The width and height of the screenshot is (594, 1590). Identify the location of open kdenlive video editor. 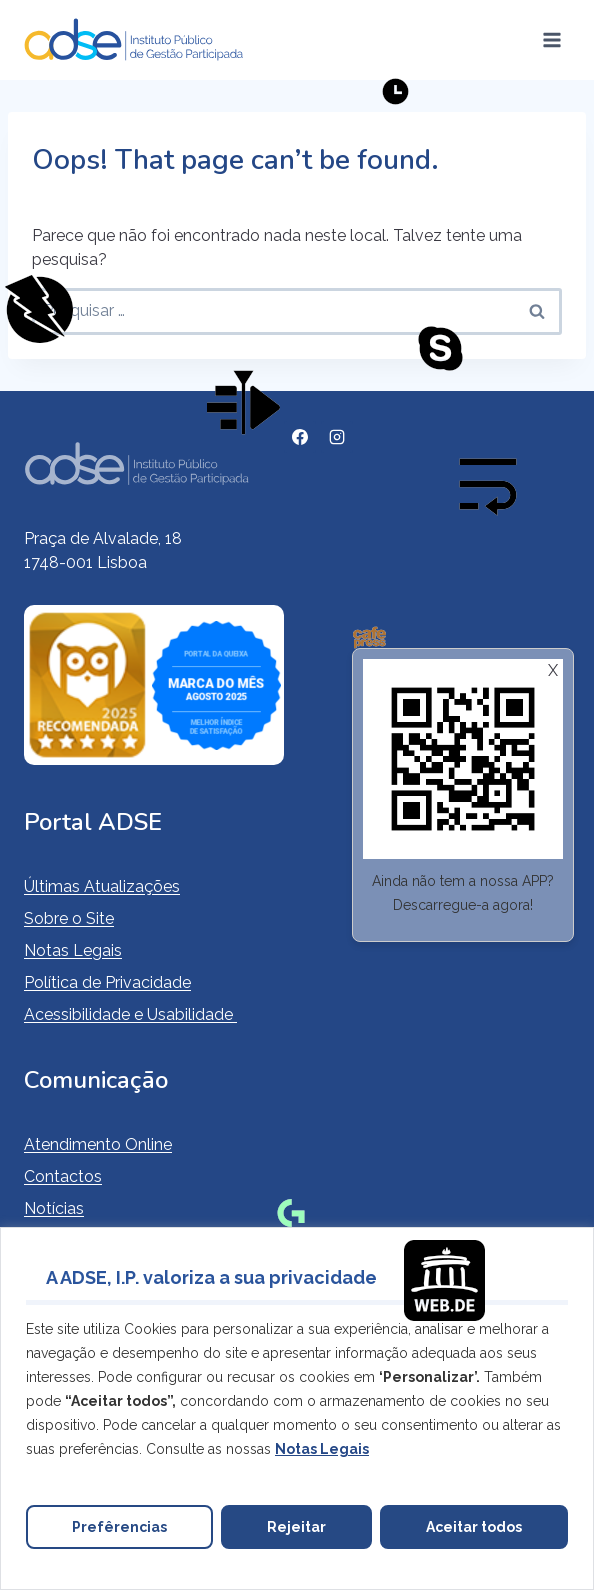
(243, 402).